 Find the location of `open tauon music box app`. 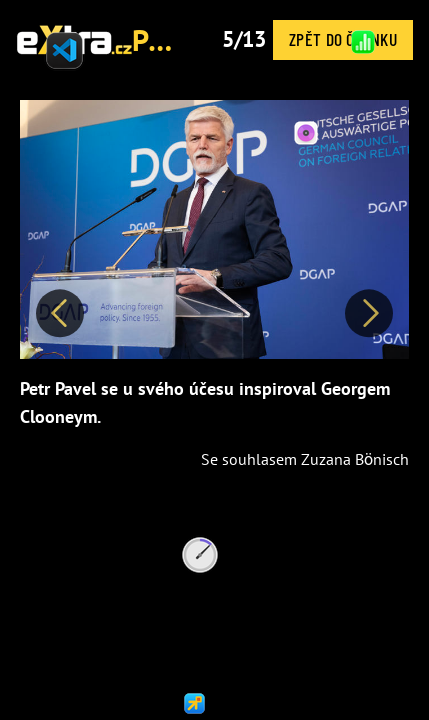

open tauon music box app is located at coordinates (306, 133).